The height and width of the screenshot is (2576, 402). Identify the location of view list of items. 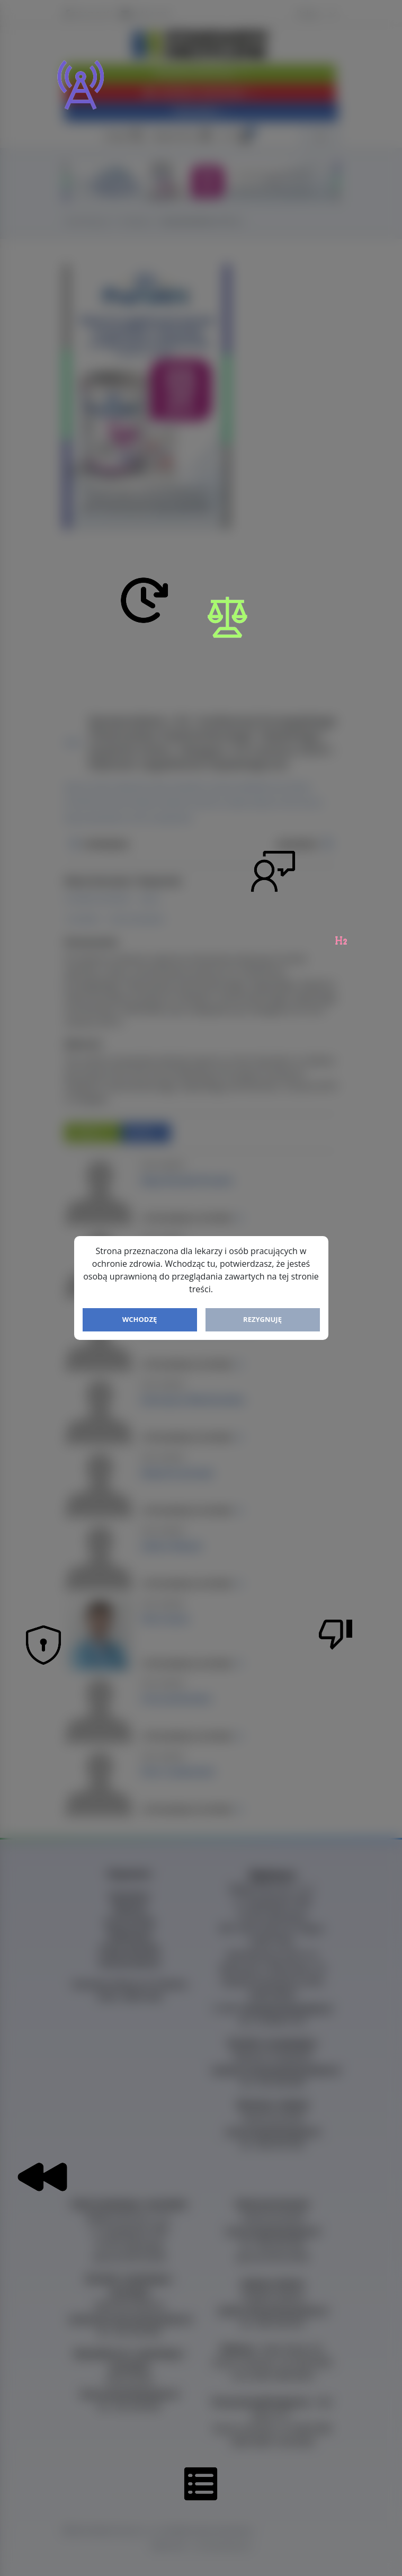
(201, 2484).